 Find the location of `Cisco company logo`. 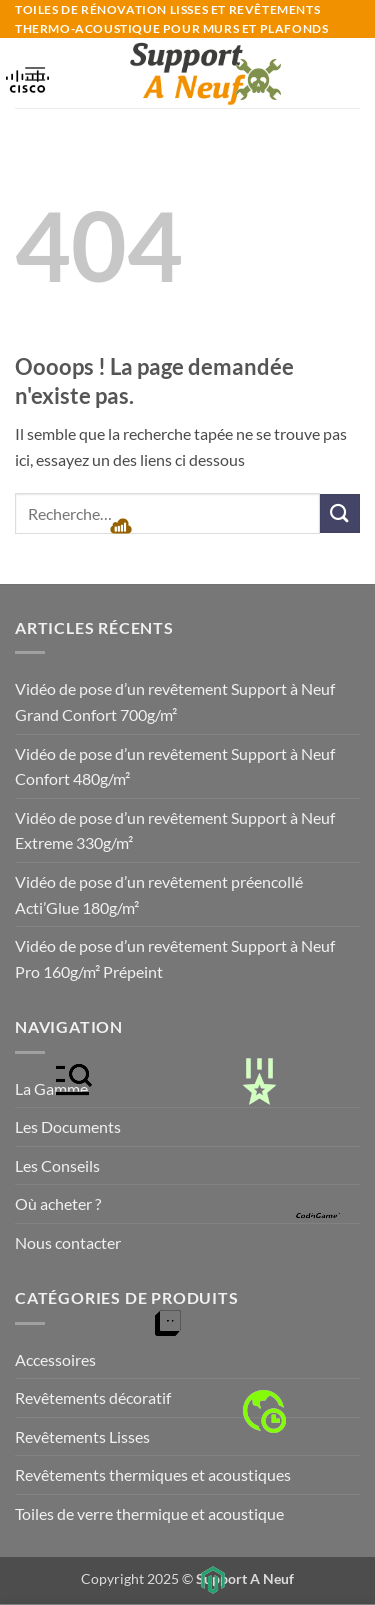

Cisco company logo is located at coordinates (27, 81).